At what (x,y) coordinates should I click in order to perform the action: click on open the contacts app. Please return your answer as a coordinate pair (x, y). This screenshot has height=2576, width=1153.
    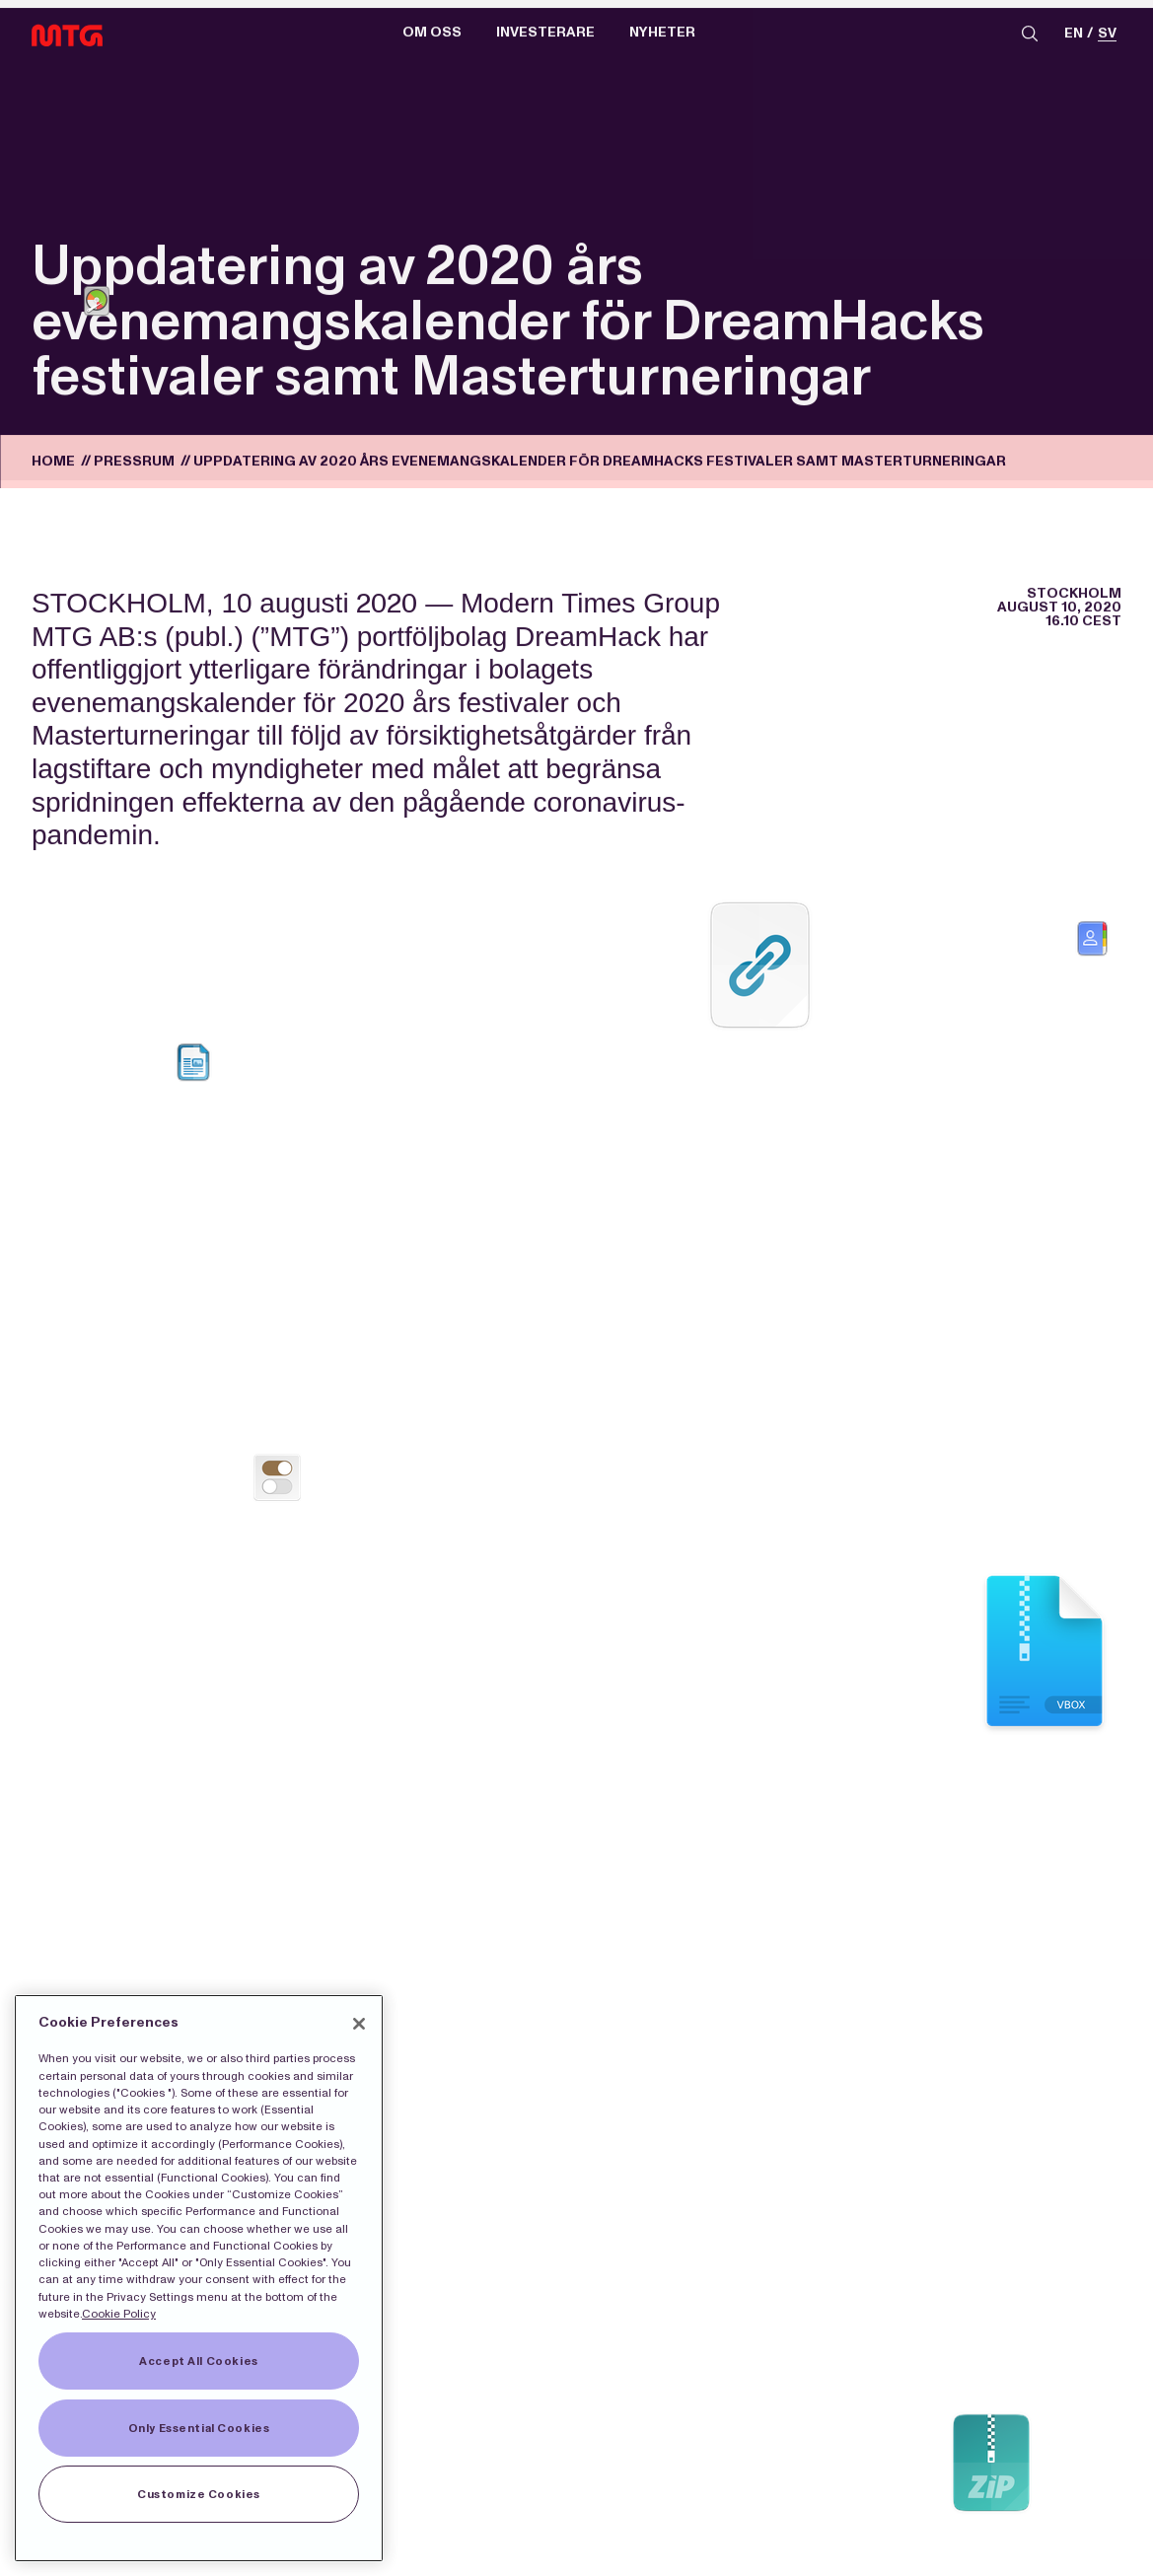
    Looking at the image, I should click on (1092, 938).